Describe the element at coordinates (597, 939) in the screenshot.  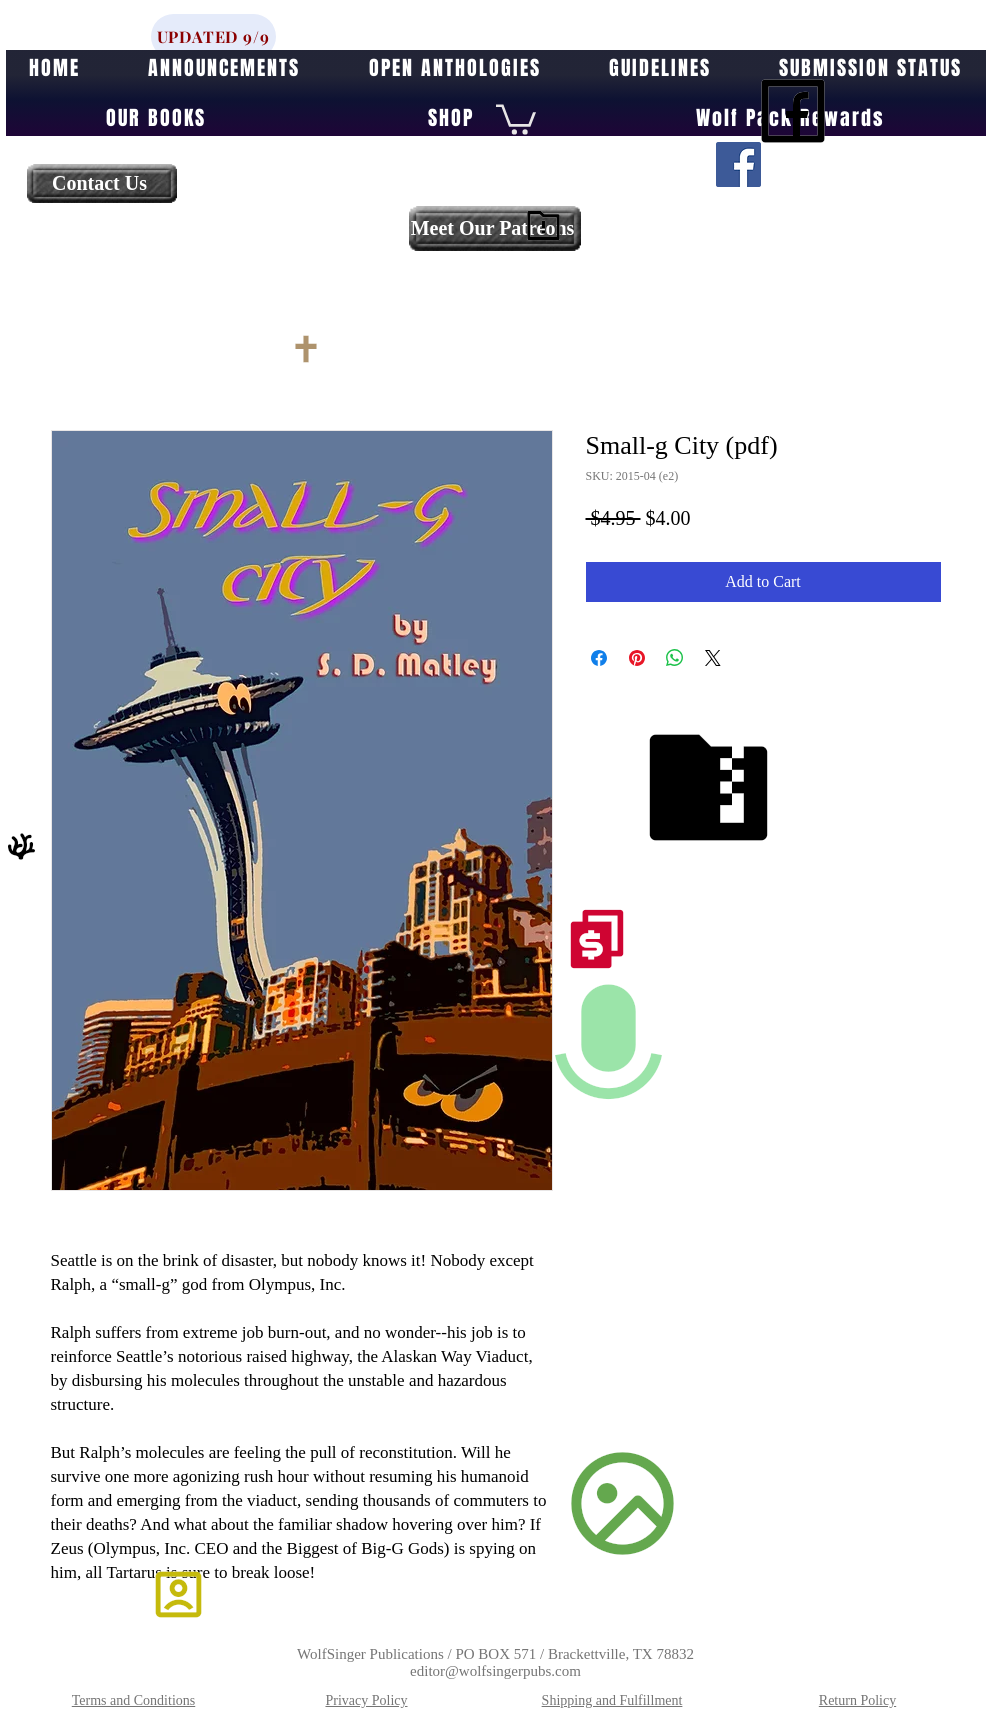
I see `view currency or financial documents` at that location.